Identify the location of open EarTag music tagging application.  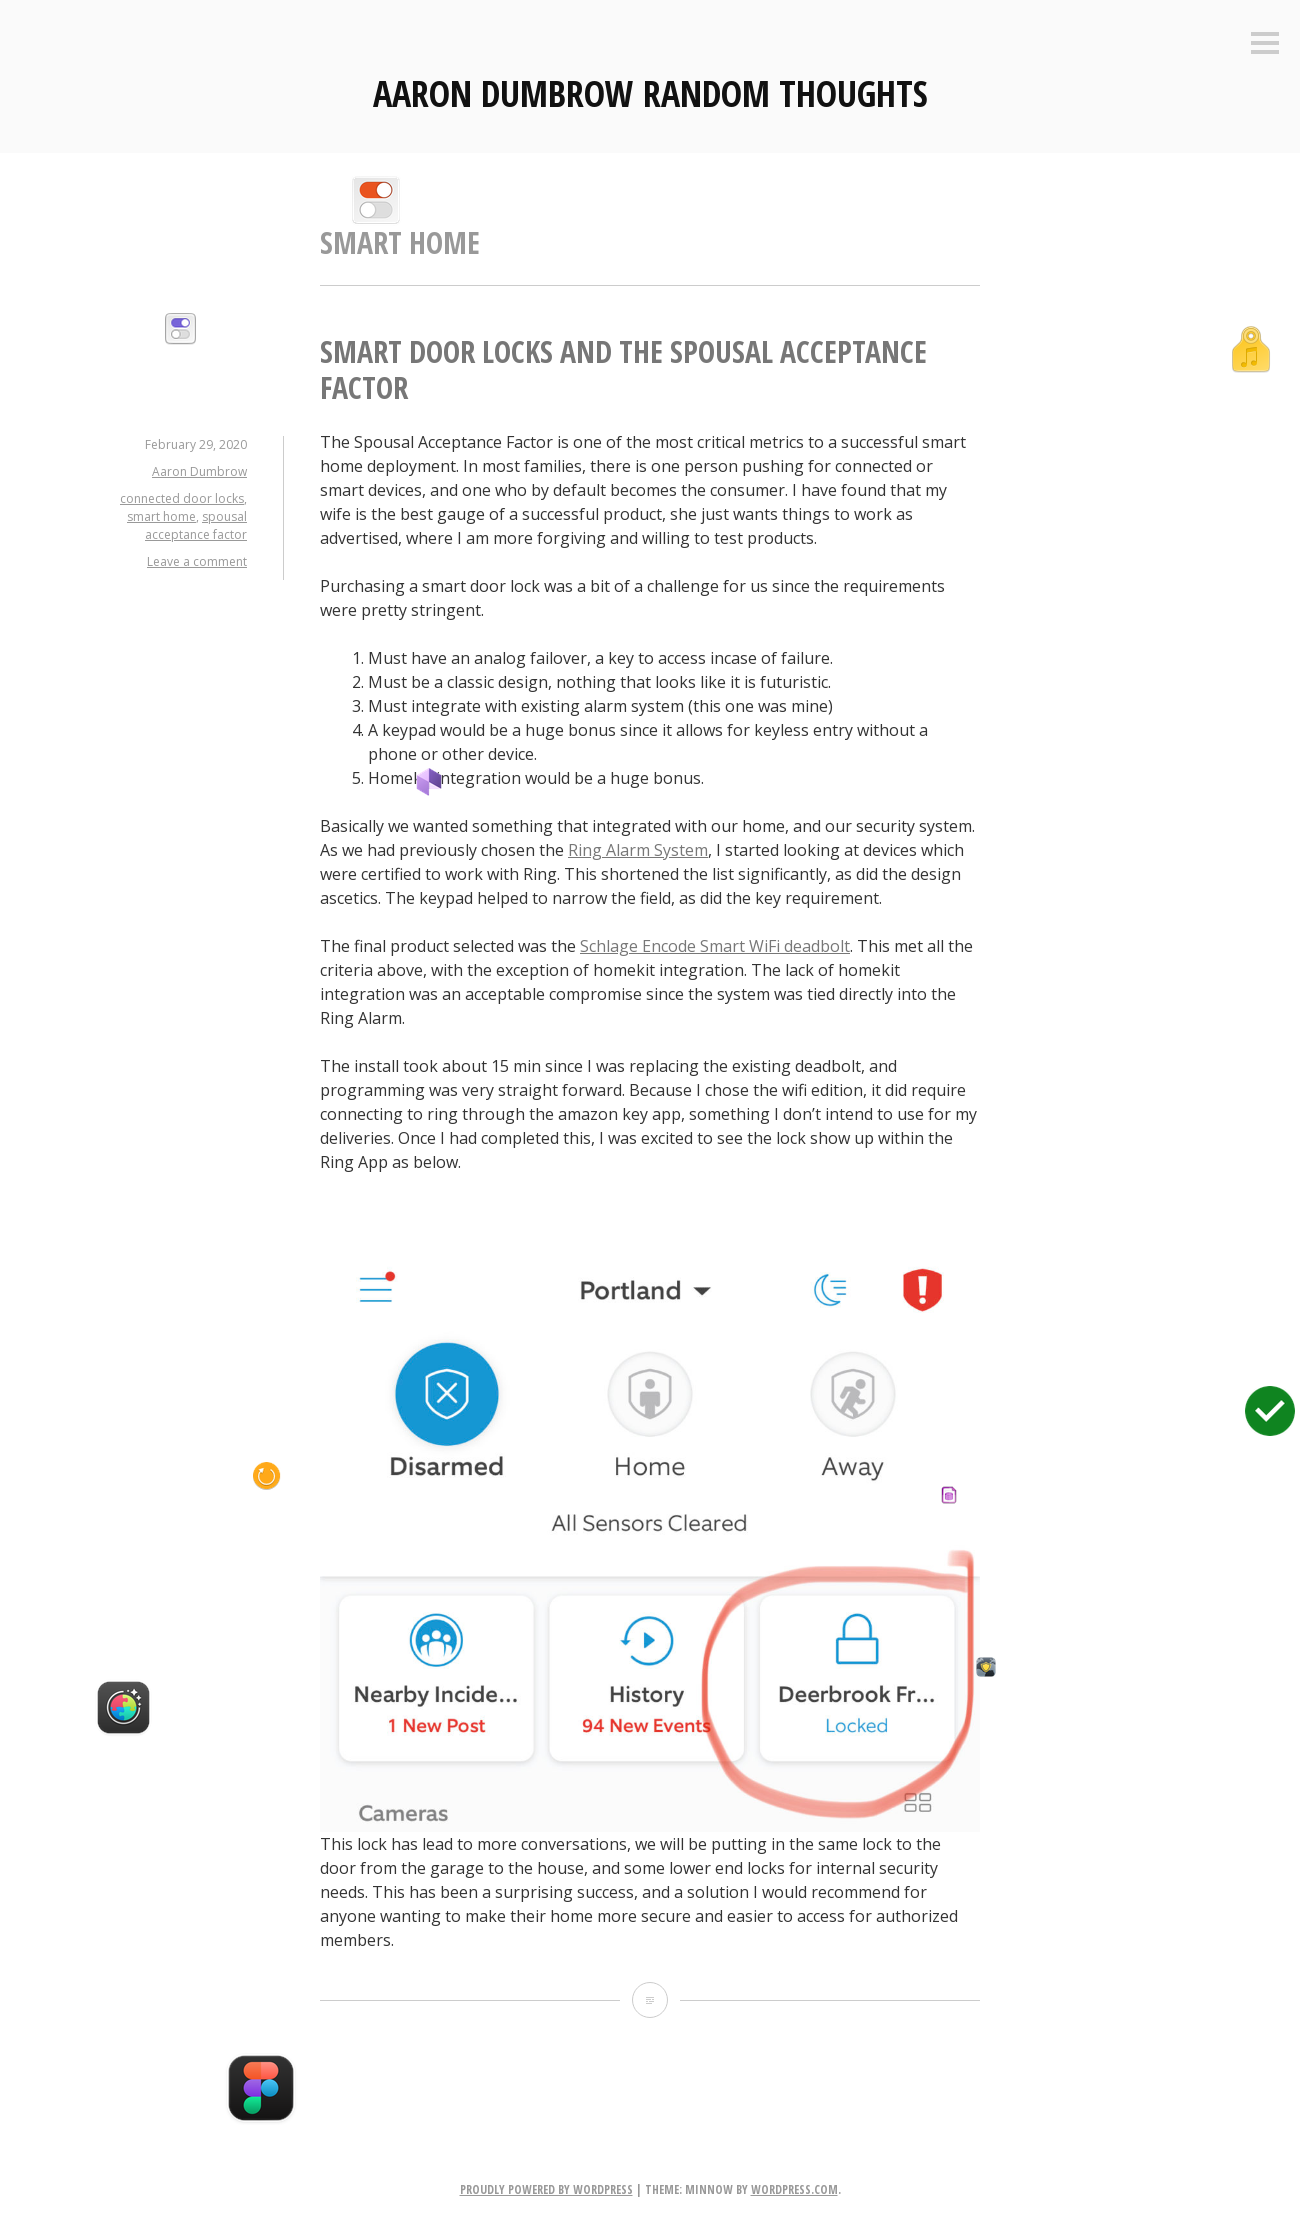
(1251, 349).